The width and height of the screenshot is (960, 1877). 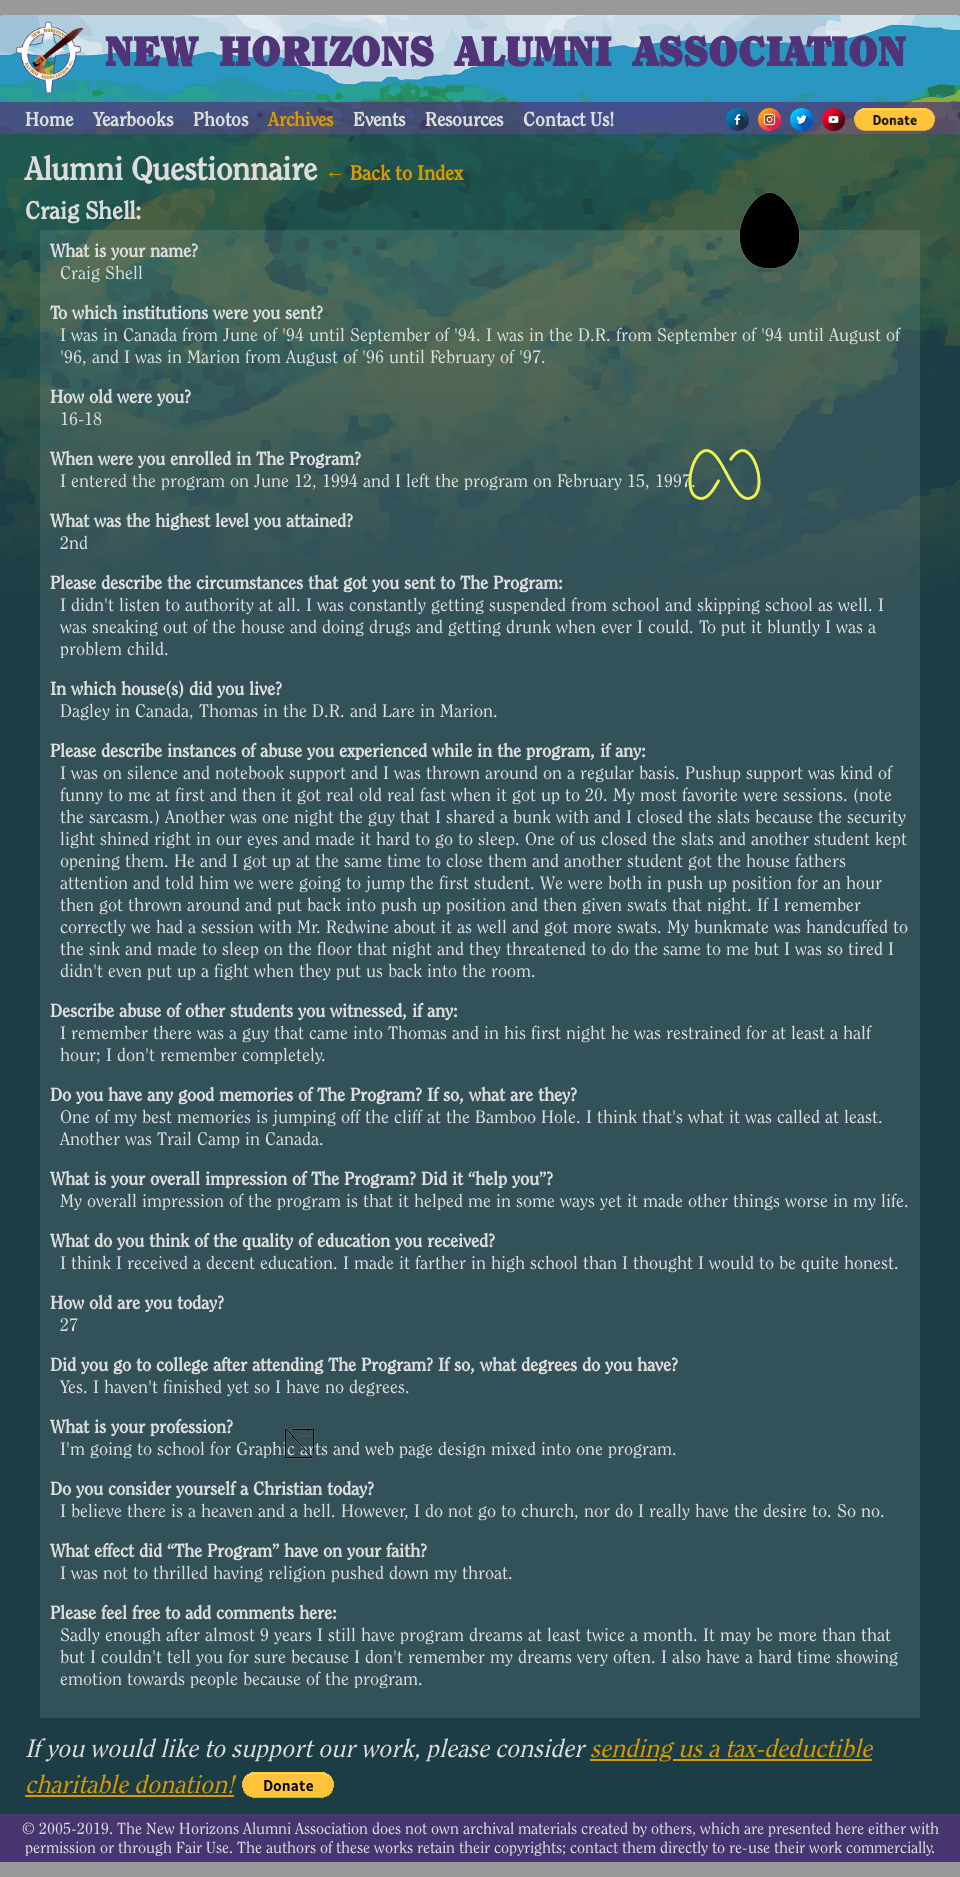 What do you see at coordinates (769, 230) in the screenshot?
I see `indicates egg or egg-related content` at bounding box center [769, 230].